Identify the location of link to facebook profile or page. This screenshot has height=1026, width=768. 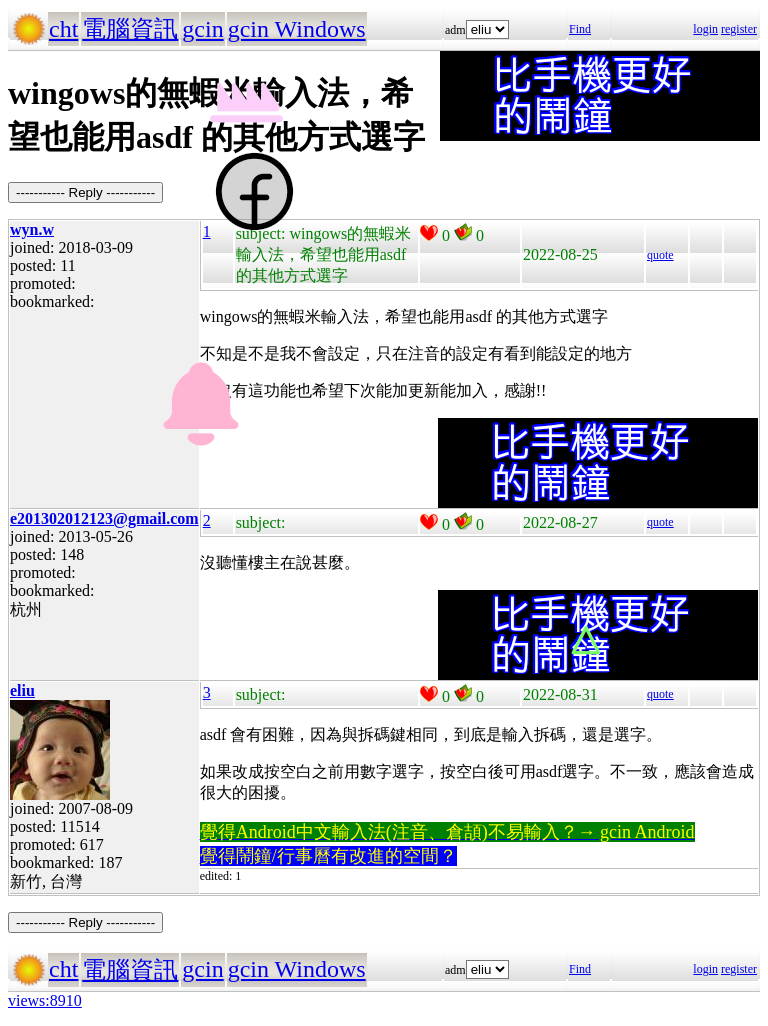
(254, 191).